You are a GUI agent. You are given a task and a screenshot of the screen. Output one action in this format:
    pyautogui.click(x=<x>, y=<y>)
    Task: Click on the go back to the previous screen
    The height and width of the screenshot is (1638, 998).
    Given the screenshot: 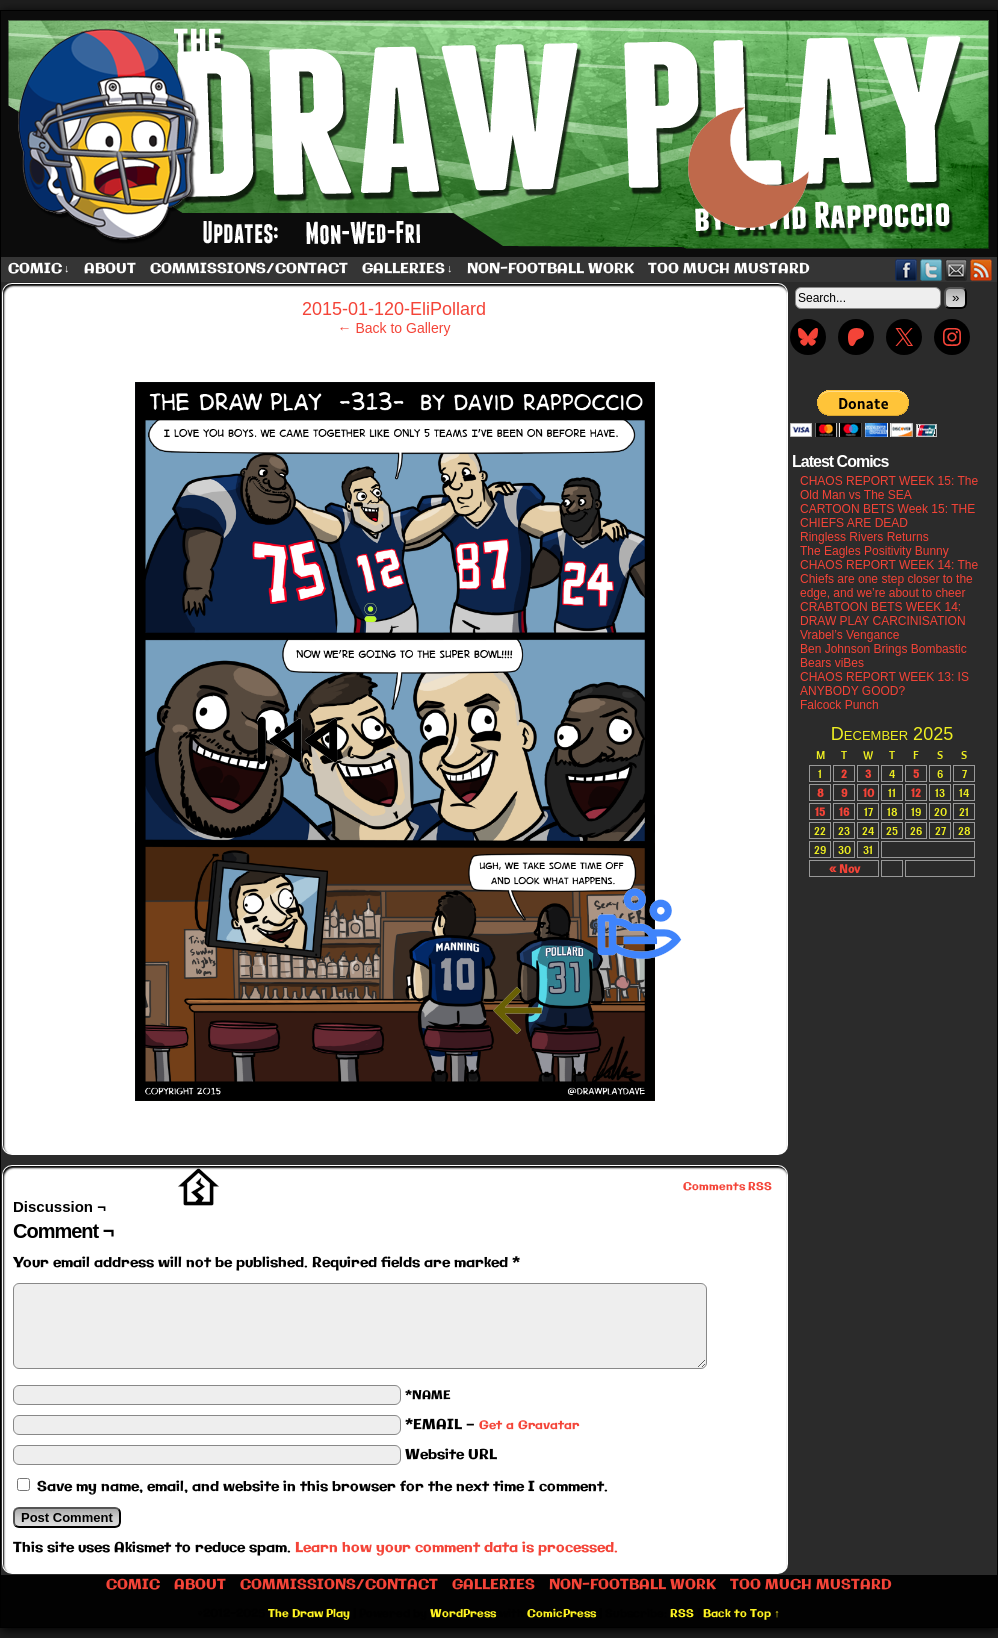 What is the action you would take?
    pyautogui.click(x=517, y=1010)
    